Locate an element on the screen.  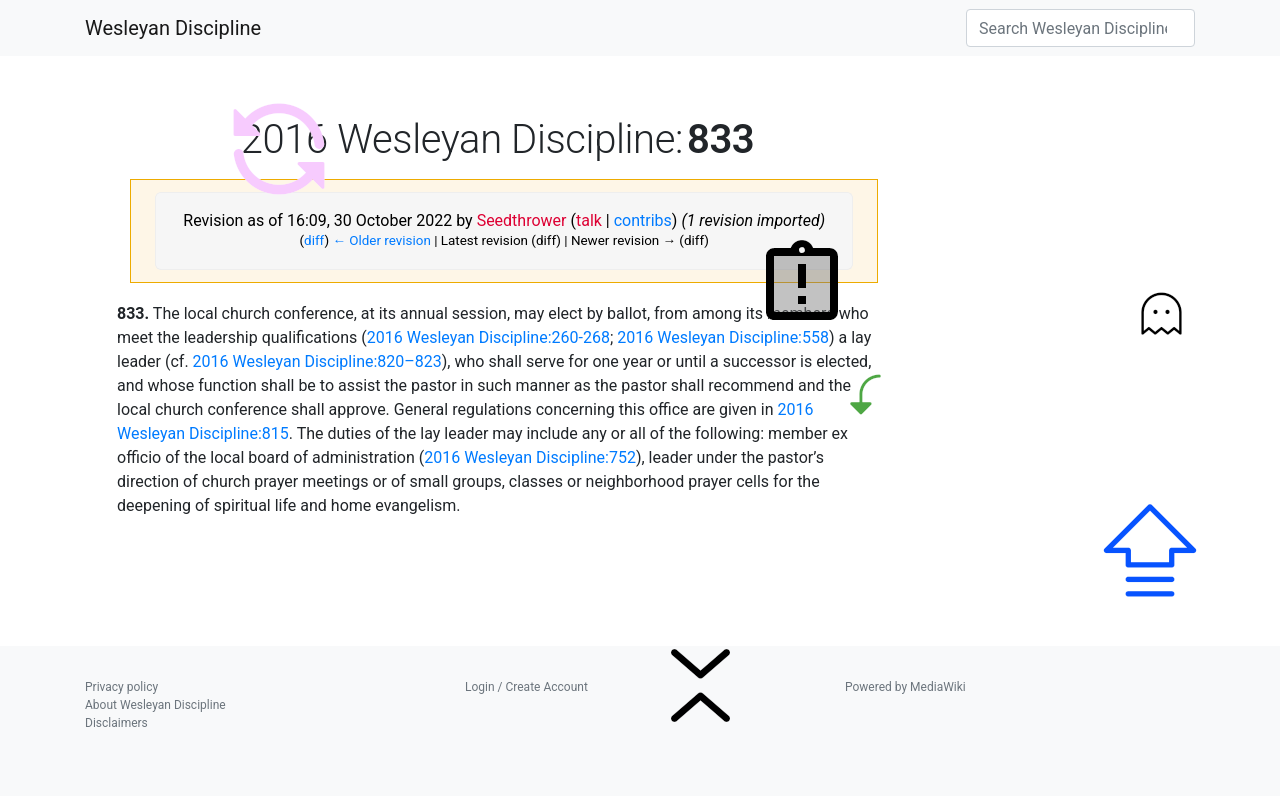
toggle ghost mode or invisible status is located at coordinates (1161, 314).